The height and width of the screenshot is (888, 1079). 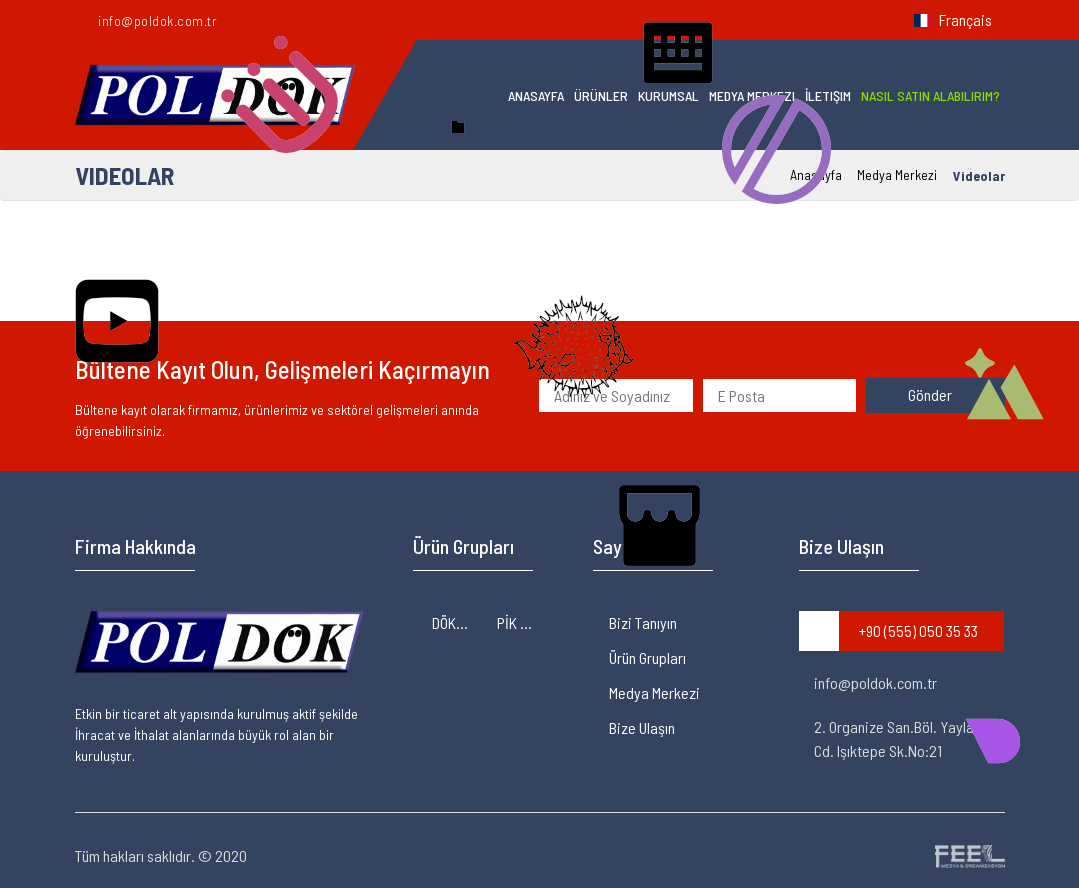 What do you see at coordinates (573, 347) in the screenshot?
I see `OpenBSD operating system logo` at bounding box center [573, 347].